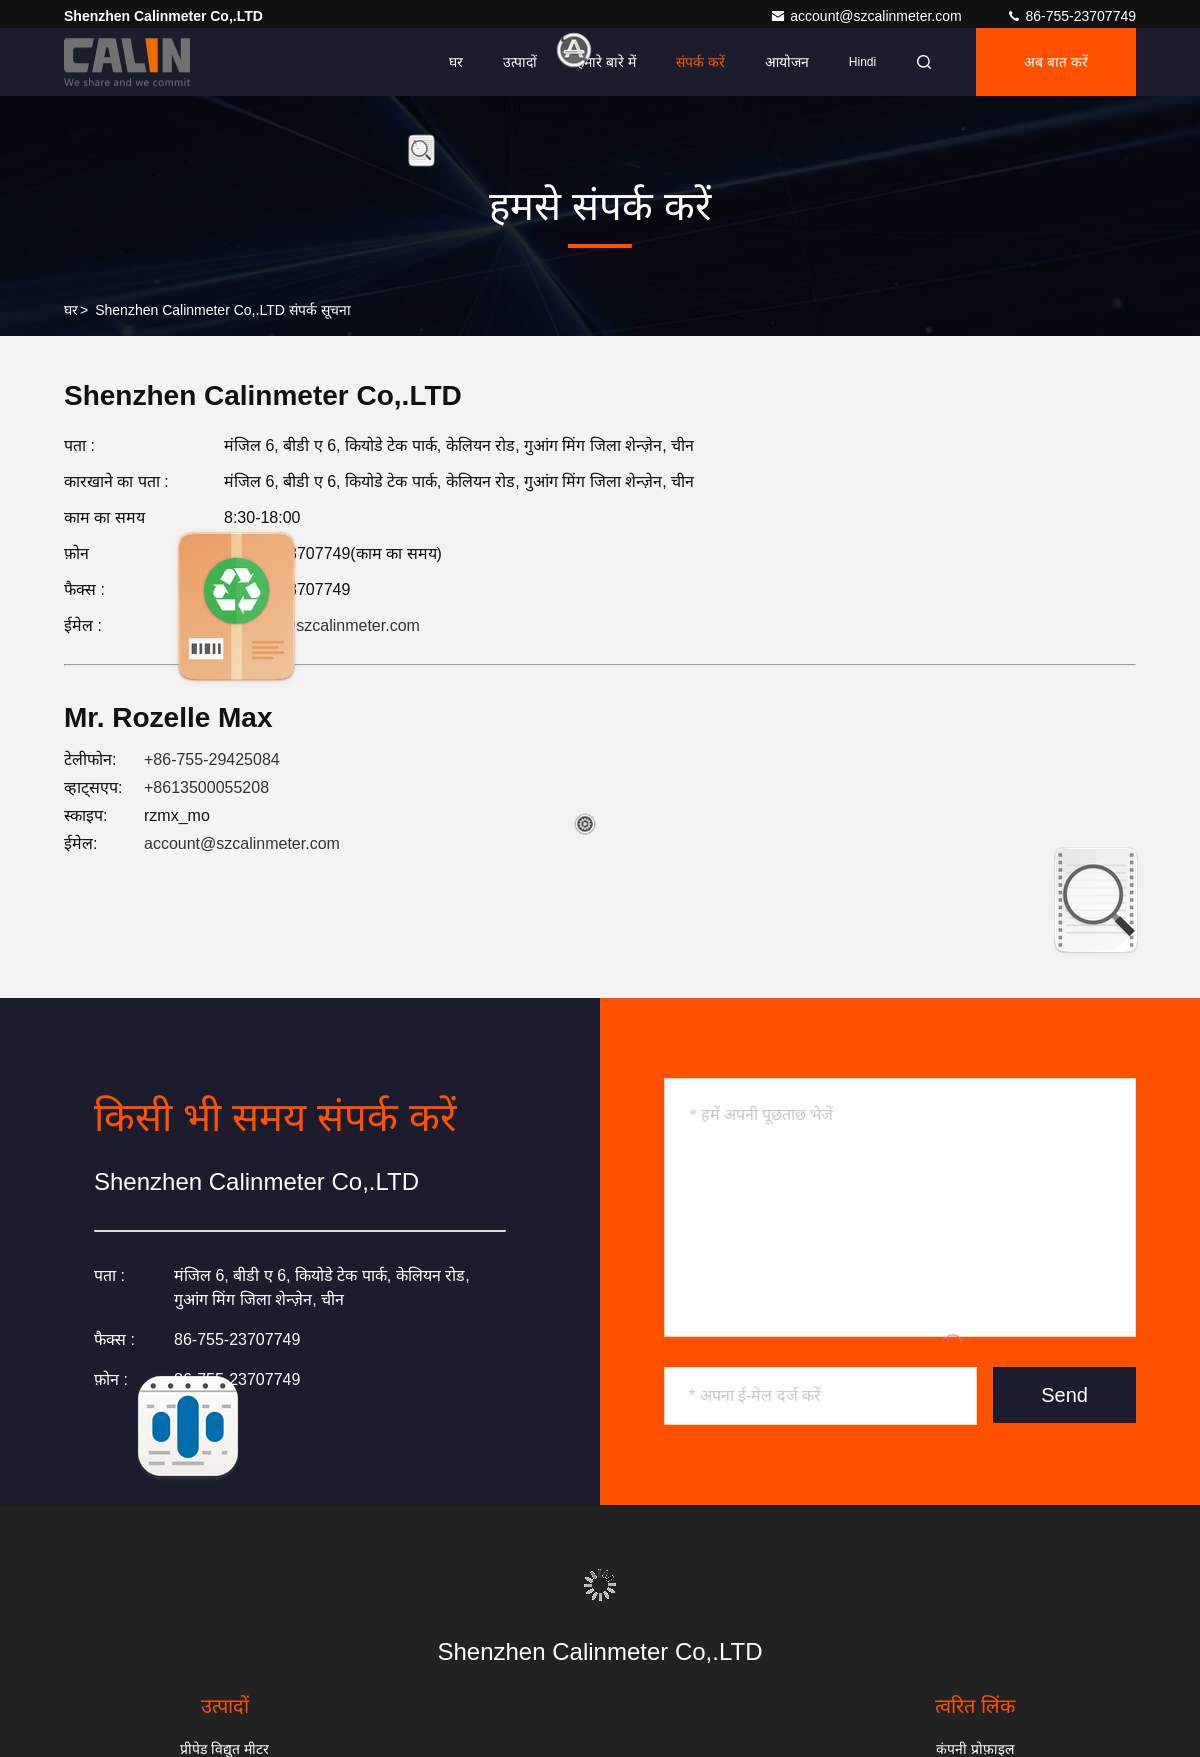 The width and height of the screenshot is (1200, 1757). What do you see at coordinates (1096, 900) in the screenshot?
I see `open the log viewer application` at bounding box center [1096, 900].